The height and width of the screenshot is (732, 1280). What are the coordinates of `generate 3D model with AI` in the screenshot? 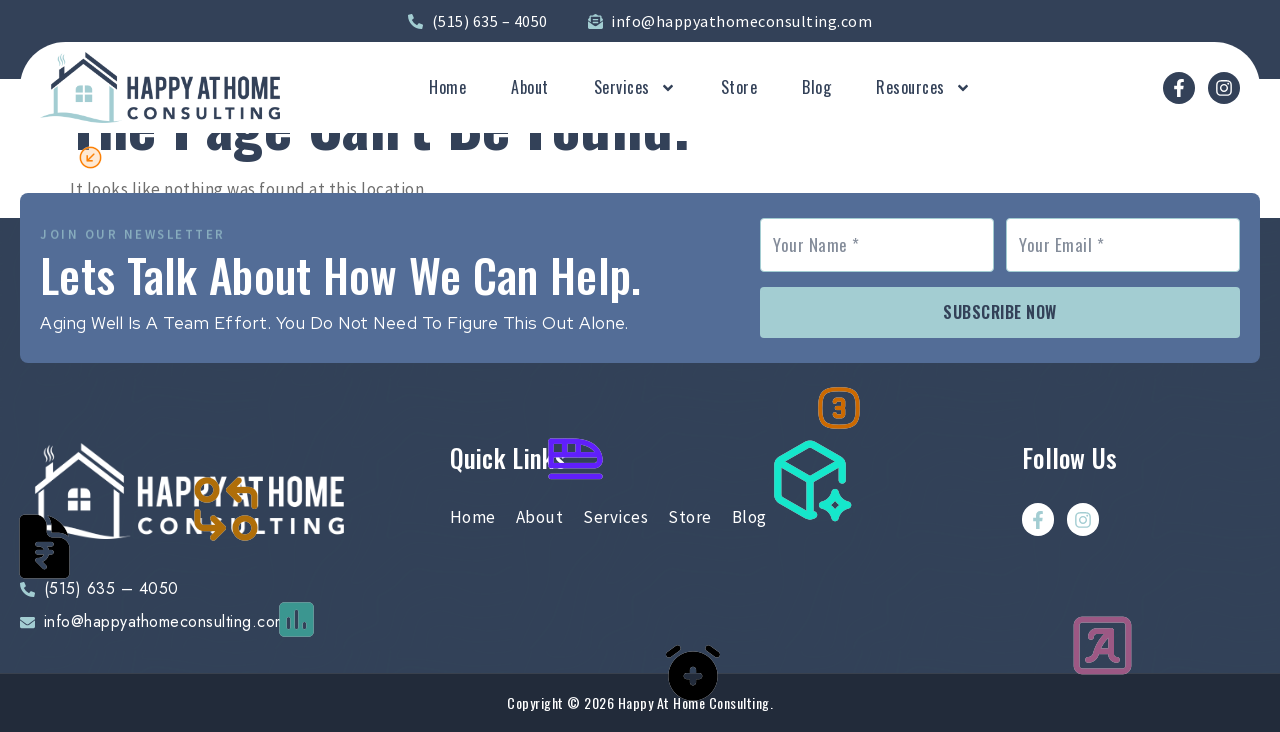 It's located at (810, 480).